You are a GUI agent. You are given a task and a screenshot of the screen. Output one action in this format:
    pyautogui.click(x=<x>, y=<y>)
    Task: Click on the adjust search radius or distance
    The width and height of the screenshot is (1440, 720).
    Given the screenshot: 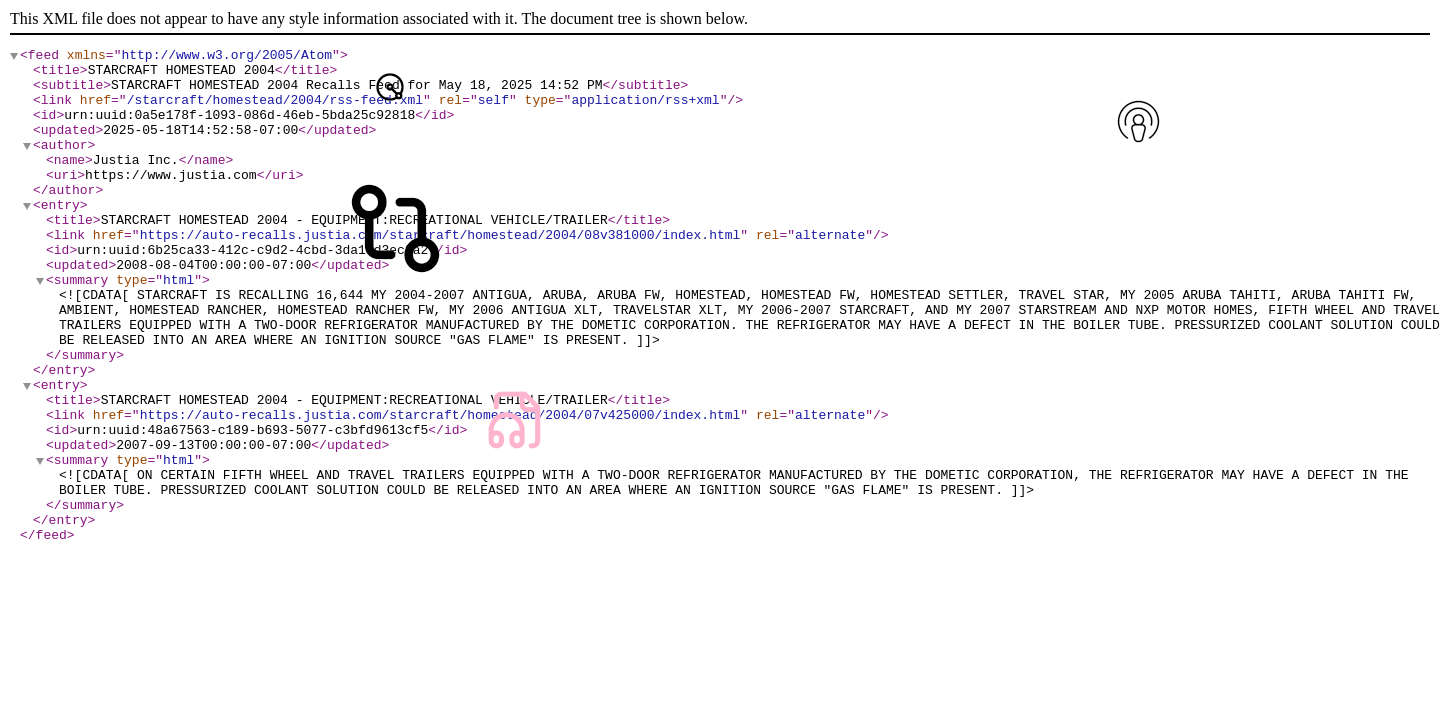 What is the action you would take?
    pyautogui.click(x=390, y=87)
    